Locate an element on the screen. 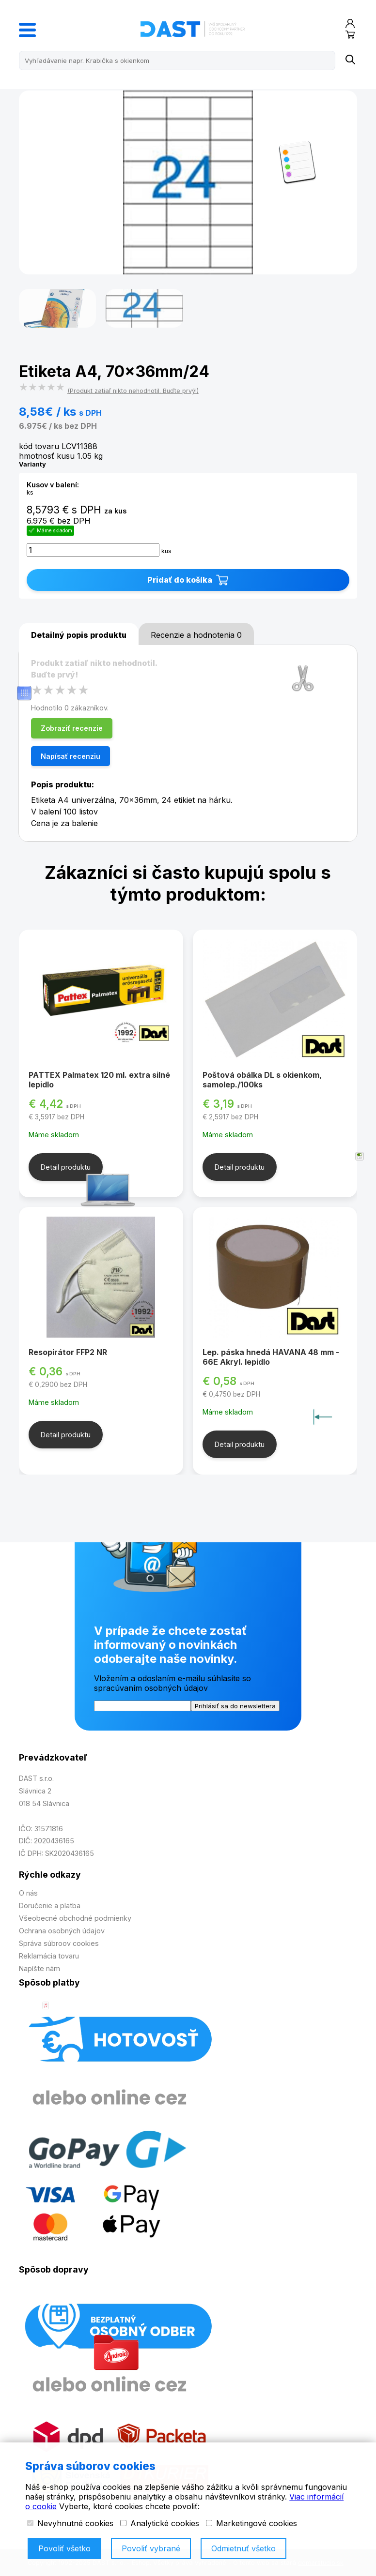 The width and height of the screenshot is (376, 2576). go to the first item in a list or sequence is located at coordinates (323, 1417).